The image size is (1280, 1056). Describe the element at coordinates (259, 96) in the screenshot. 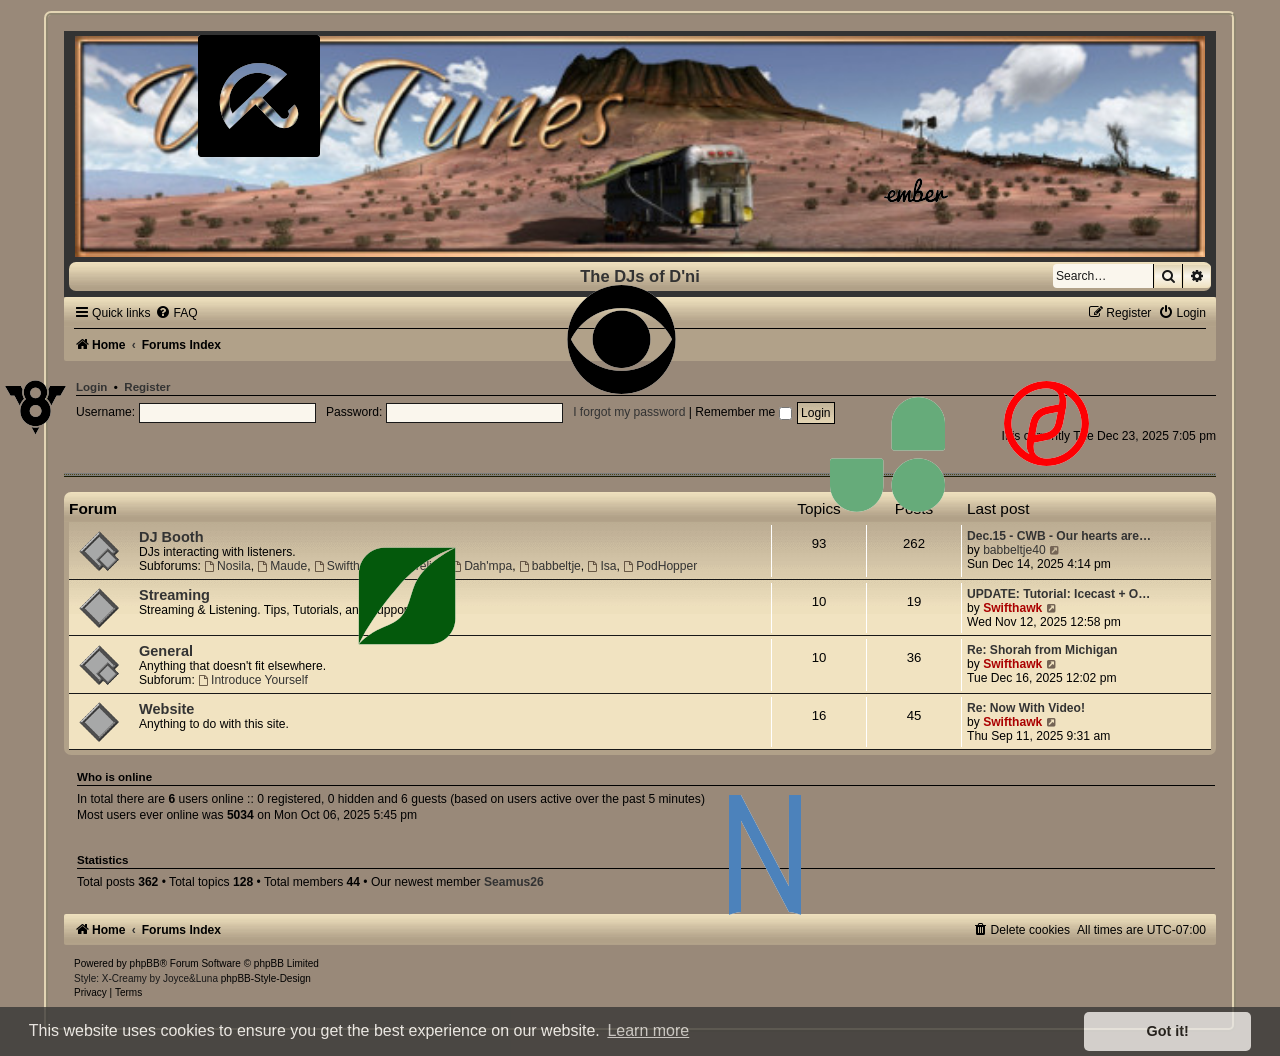

I see `open avira antivirus software` at that location.